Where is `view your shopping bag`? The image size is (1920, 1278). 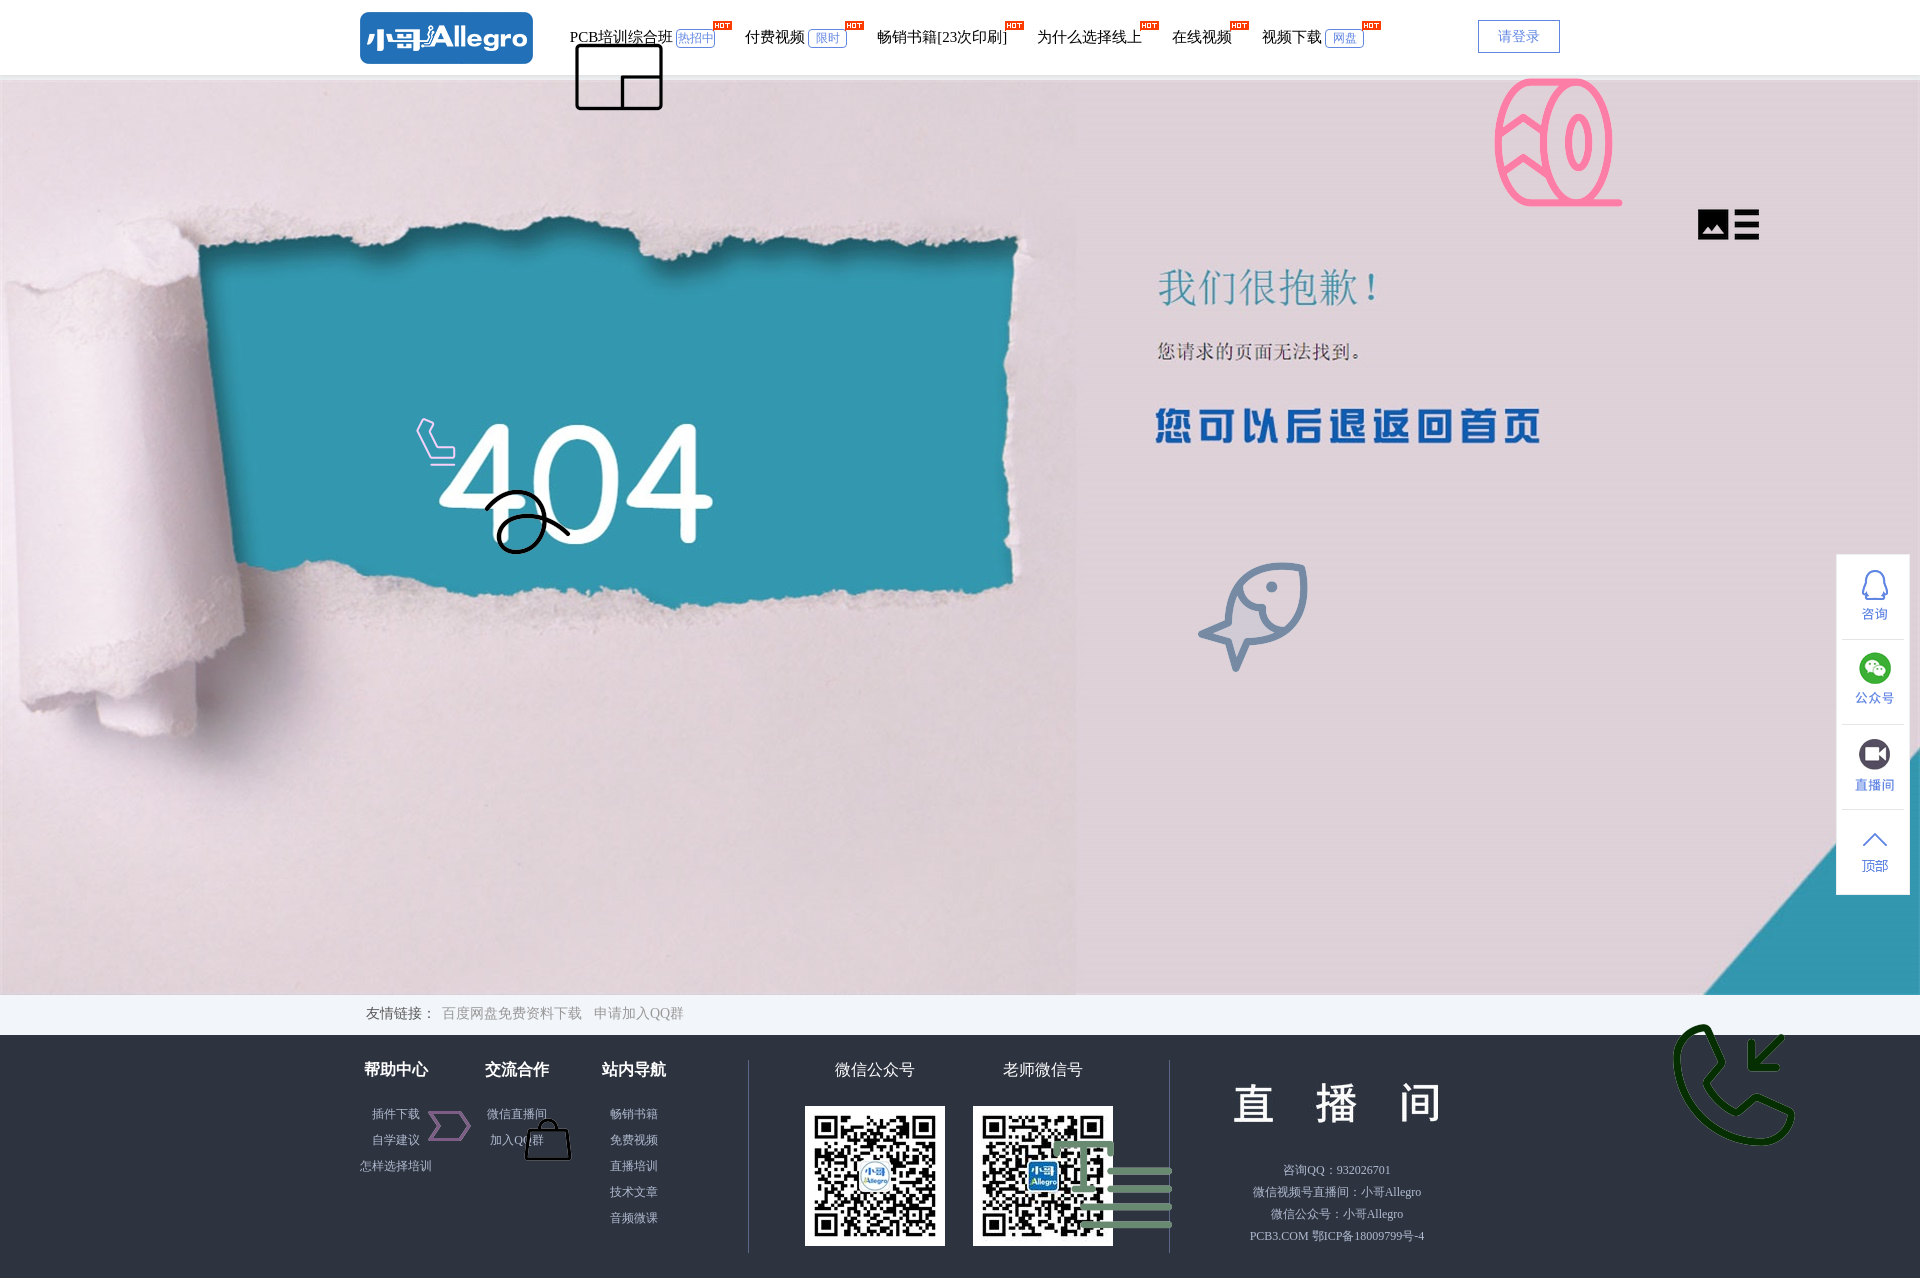
view your shopping bag is located at coordinates (548, 1142).